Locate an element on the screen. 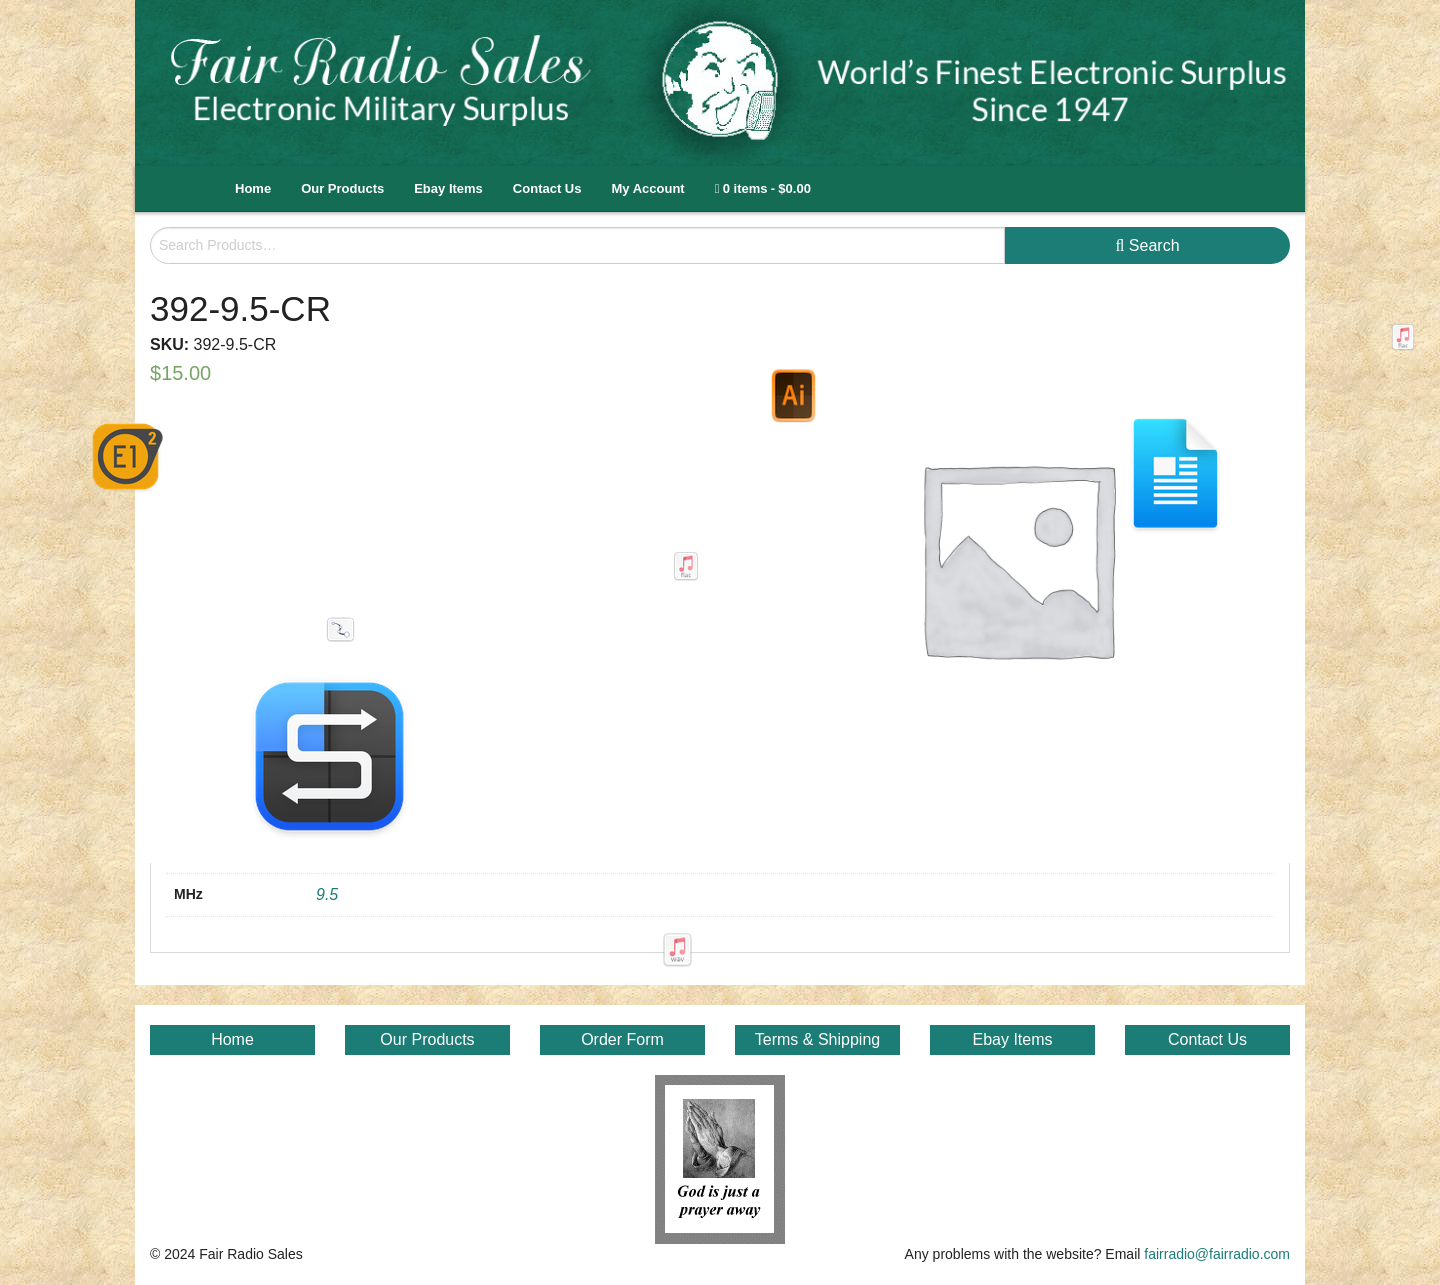 The height and width of the screenshot is (1285, 1440). a google docs document file is located at coordinates (1175, 475).